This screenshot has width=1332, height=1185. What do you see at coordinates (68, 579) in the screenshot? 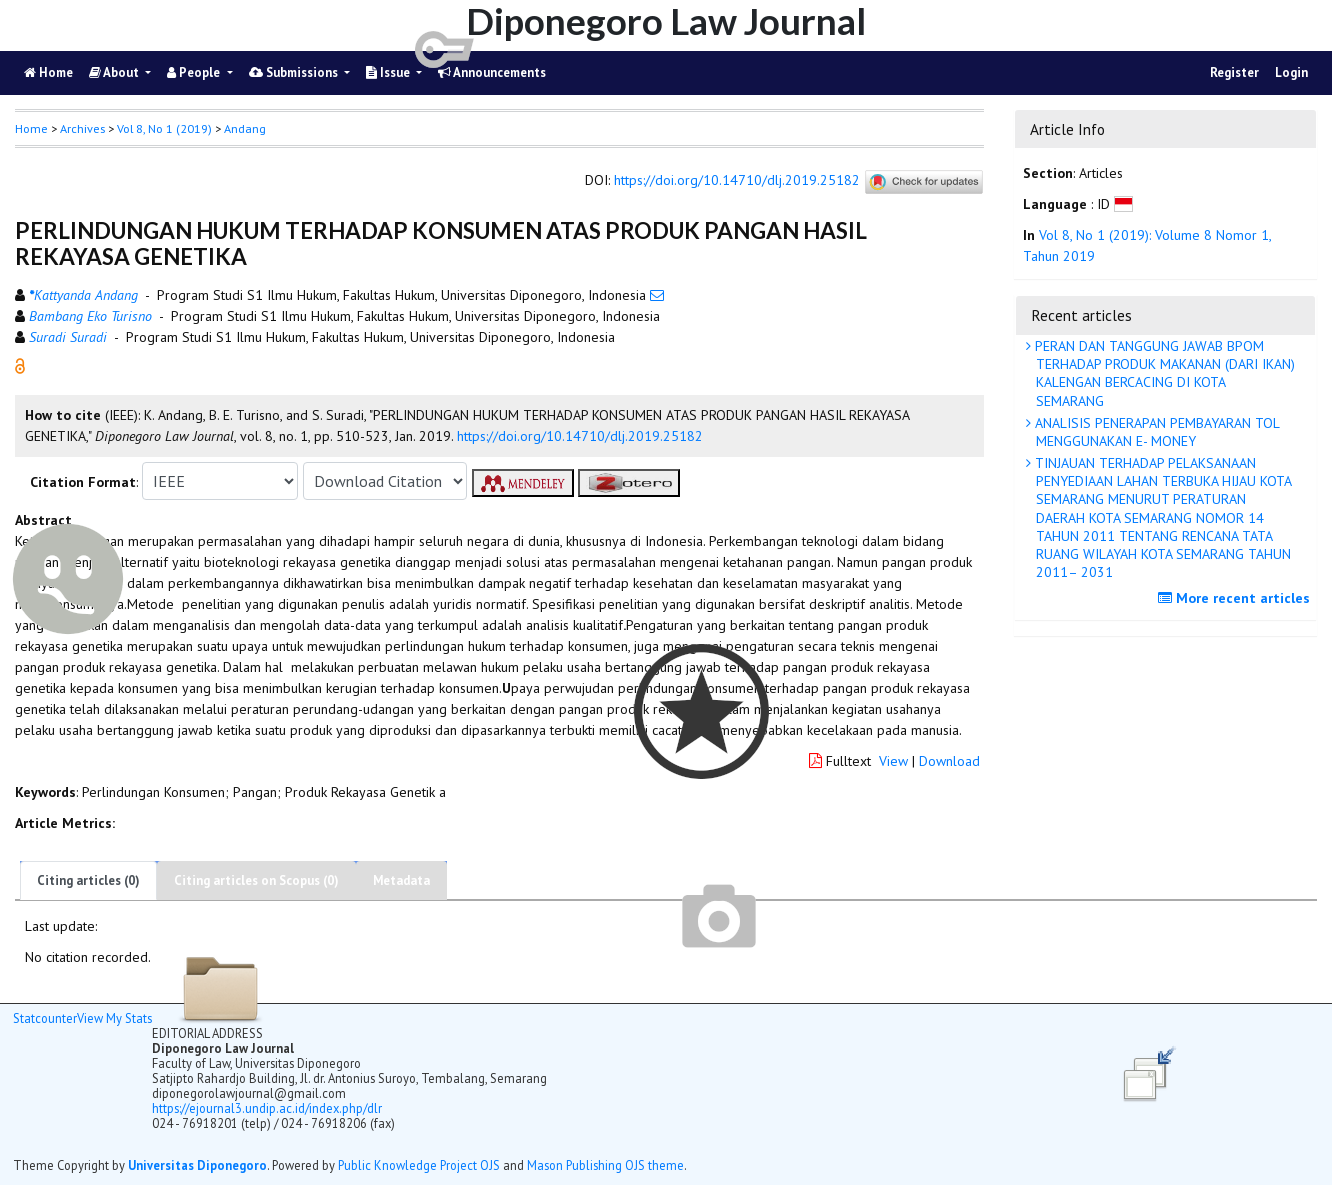
I see `indicates confusion or uncertainty about an action` at bounding box center [68, 579].